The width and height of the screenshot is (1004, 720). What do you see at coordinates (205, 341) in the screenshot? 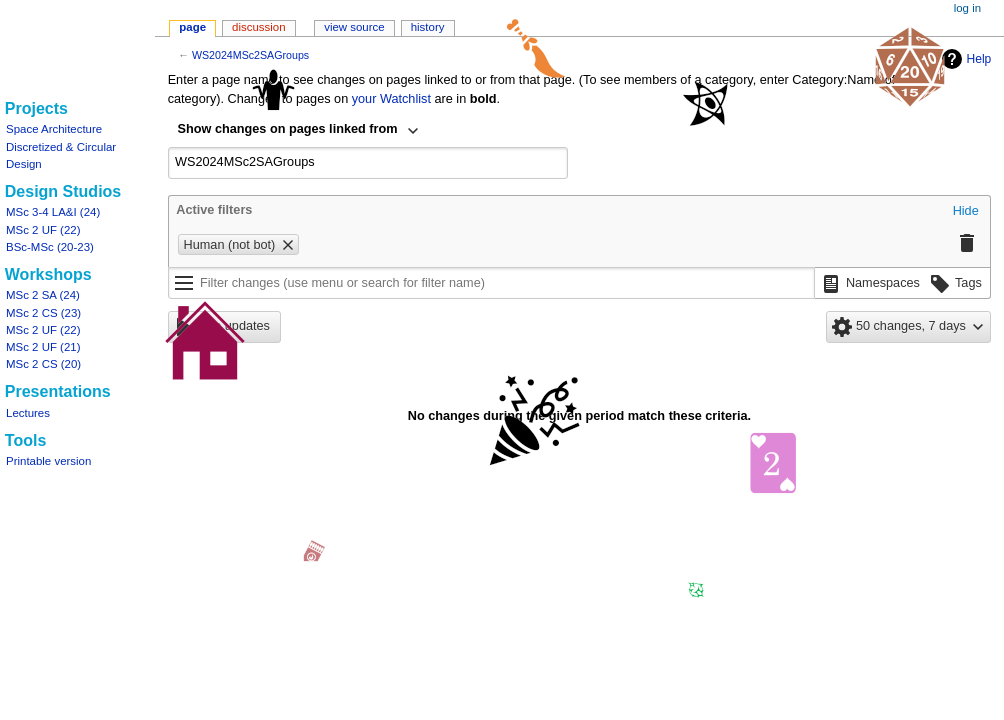
I see `navigate to home screen` at bounding box center [205, 341].